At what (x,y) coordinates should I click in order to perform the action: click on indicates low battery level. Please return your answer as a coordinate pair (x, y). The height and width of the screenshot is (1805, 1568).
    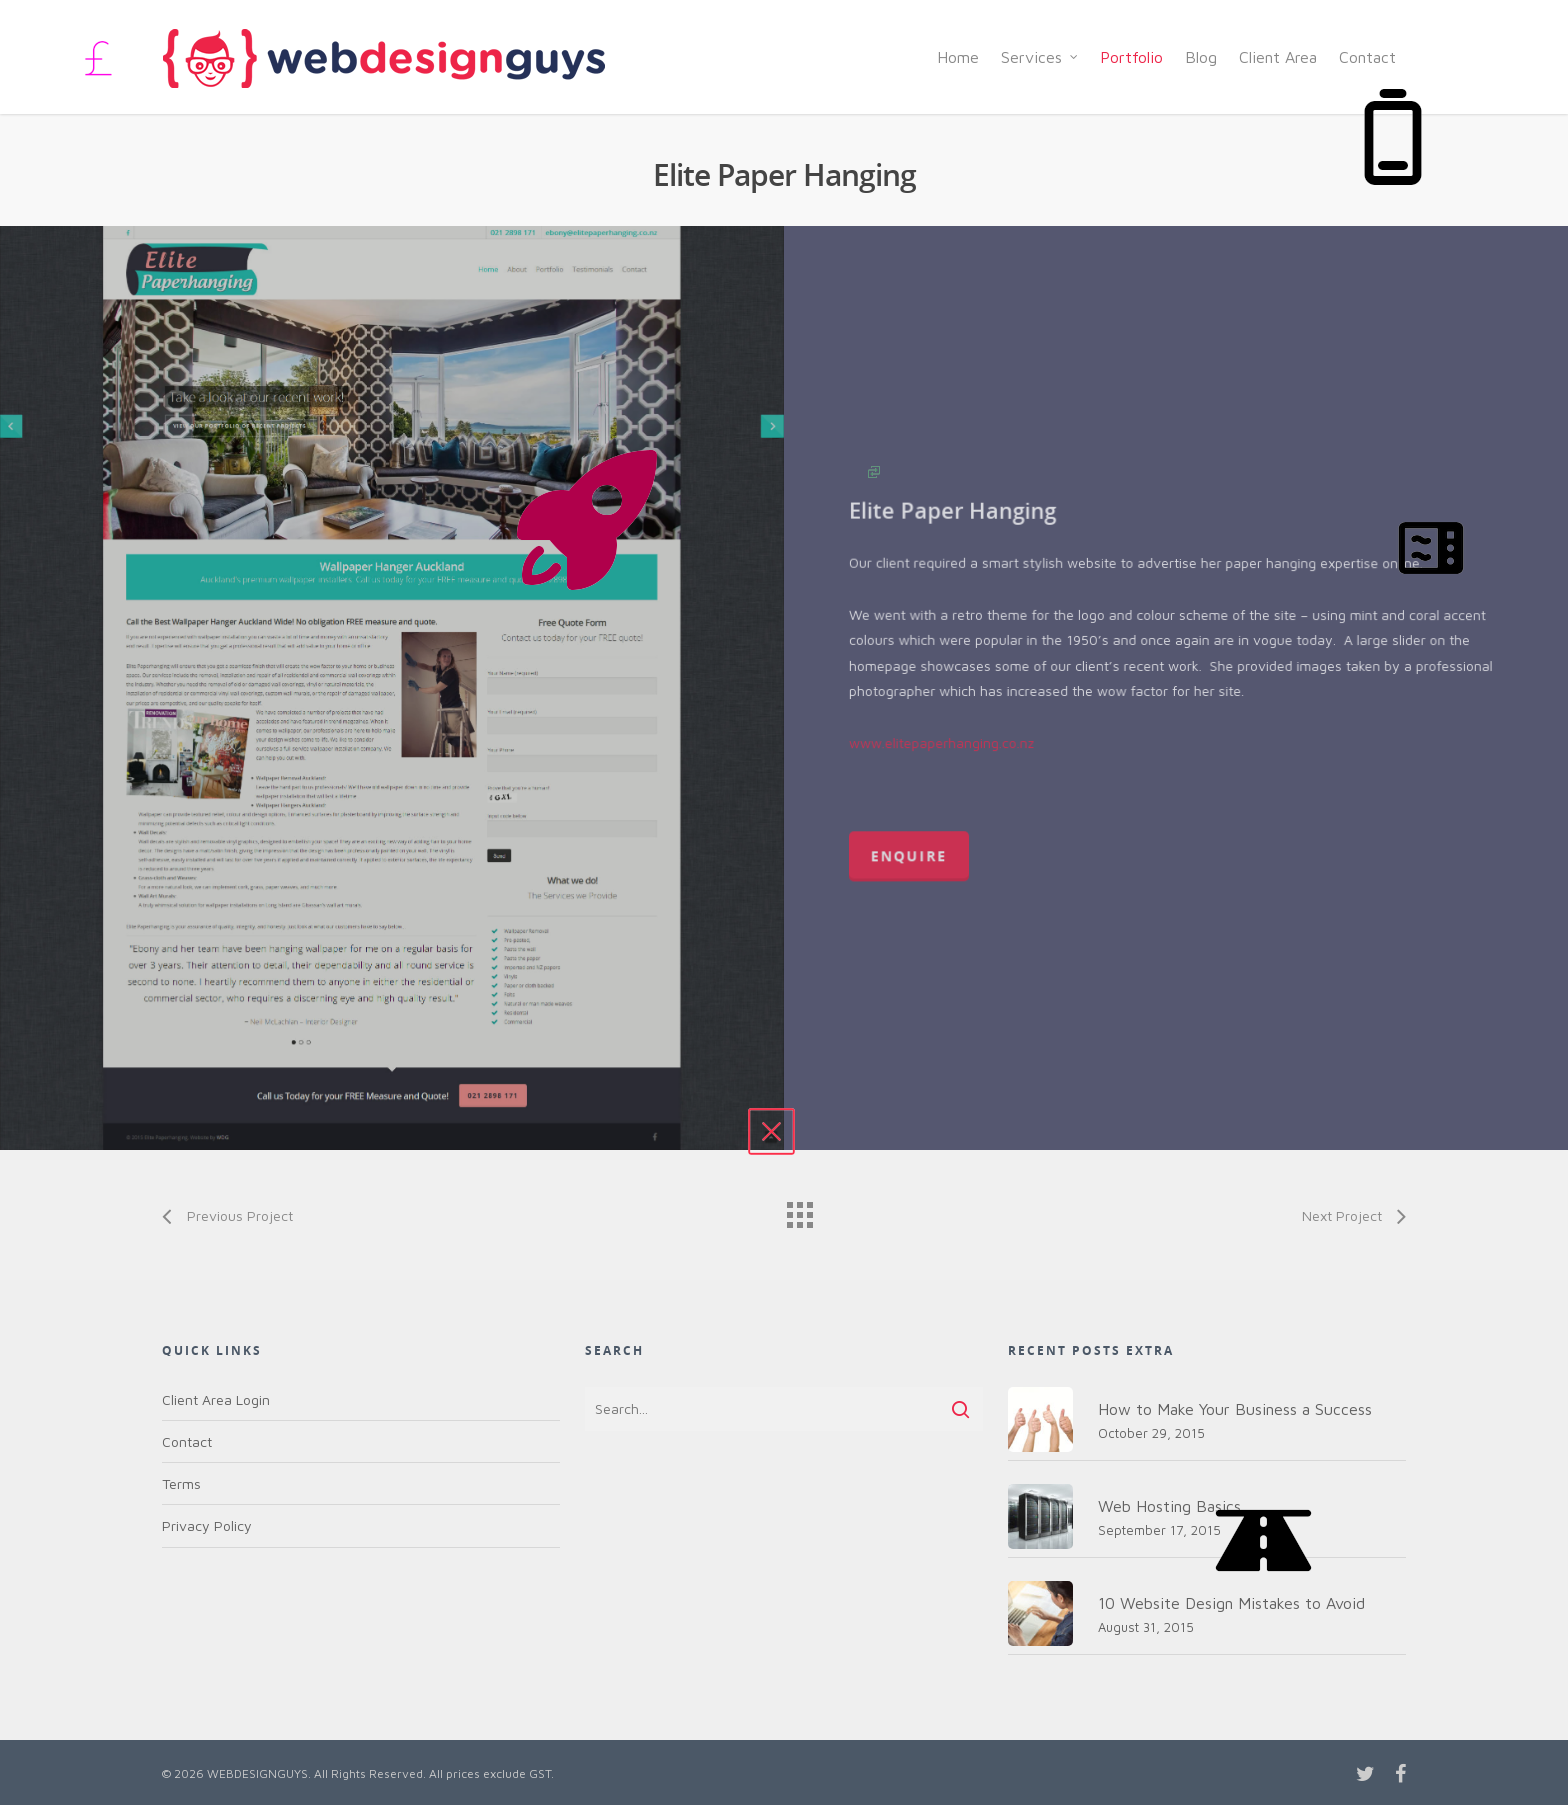
    Looking at the image, I should click on (1393, 137).